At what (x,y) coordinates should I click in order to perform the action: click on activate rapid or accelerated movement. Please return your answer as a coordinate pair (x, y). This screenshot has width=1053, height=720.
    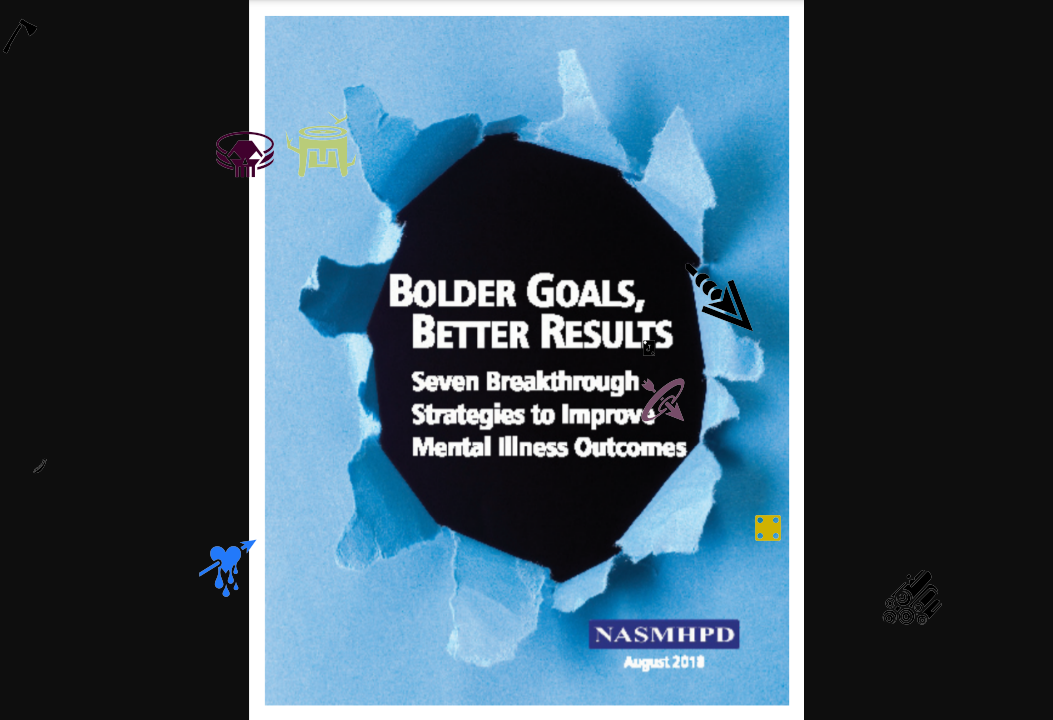
    Looking at the image, I should click on (663, 400).